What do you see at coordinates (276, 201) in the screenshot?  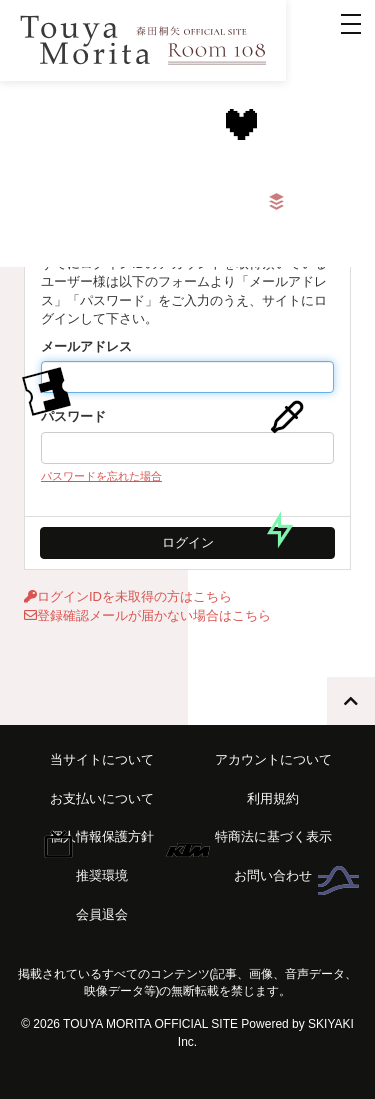 I see `buffer social media management app logo` at bounding box center [276, 201].